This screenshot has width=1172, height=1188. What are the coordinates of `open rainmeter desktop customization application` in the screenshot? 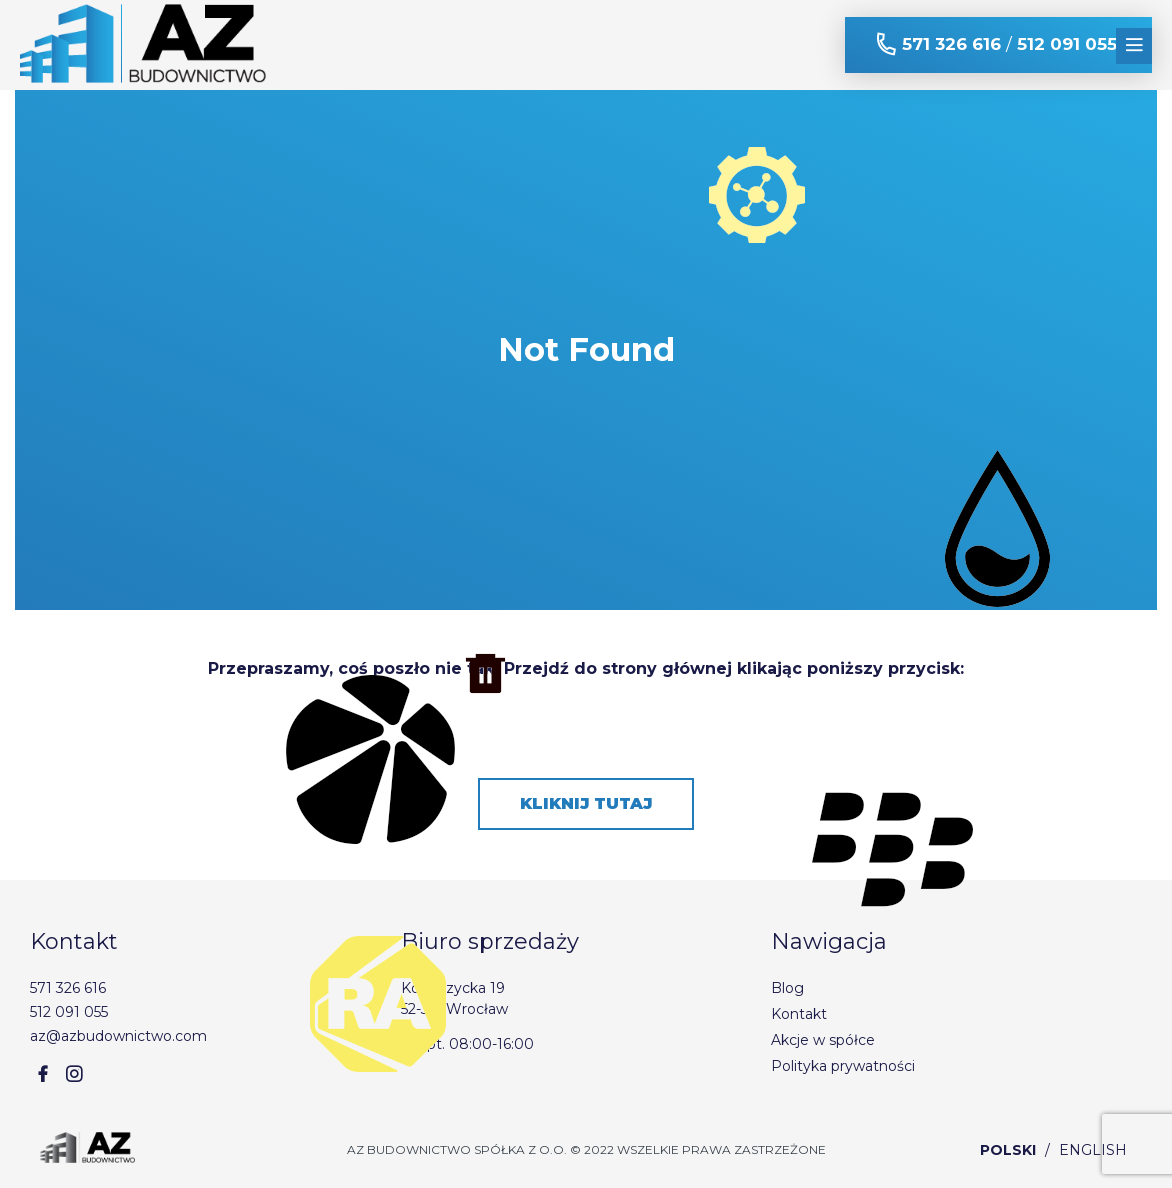 It's located at (997, 528).